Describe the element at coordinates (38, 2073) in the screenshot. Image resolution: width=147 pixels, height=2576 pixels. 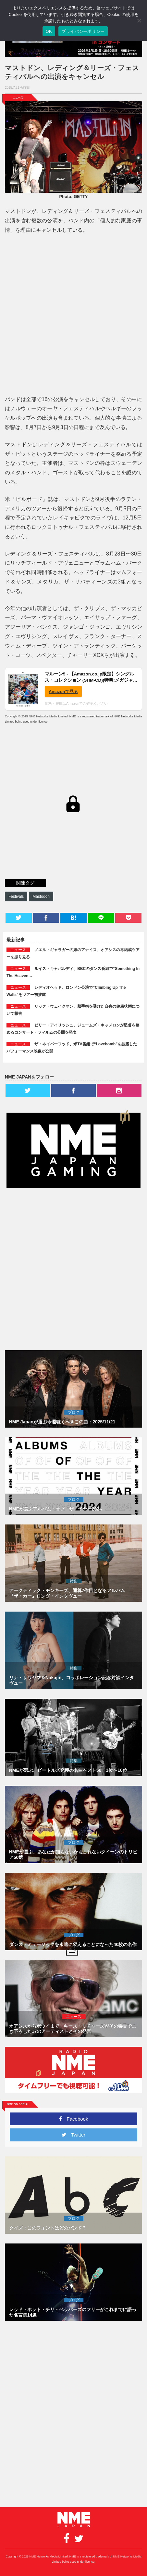
I see `view all saved bookmarks` at that location.